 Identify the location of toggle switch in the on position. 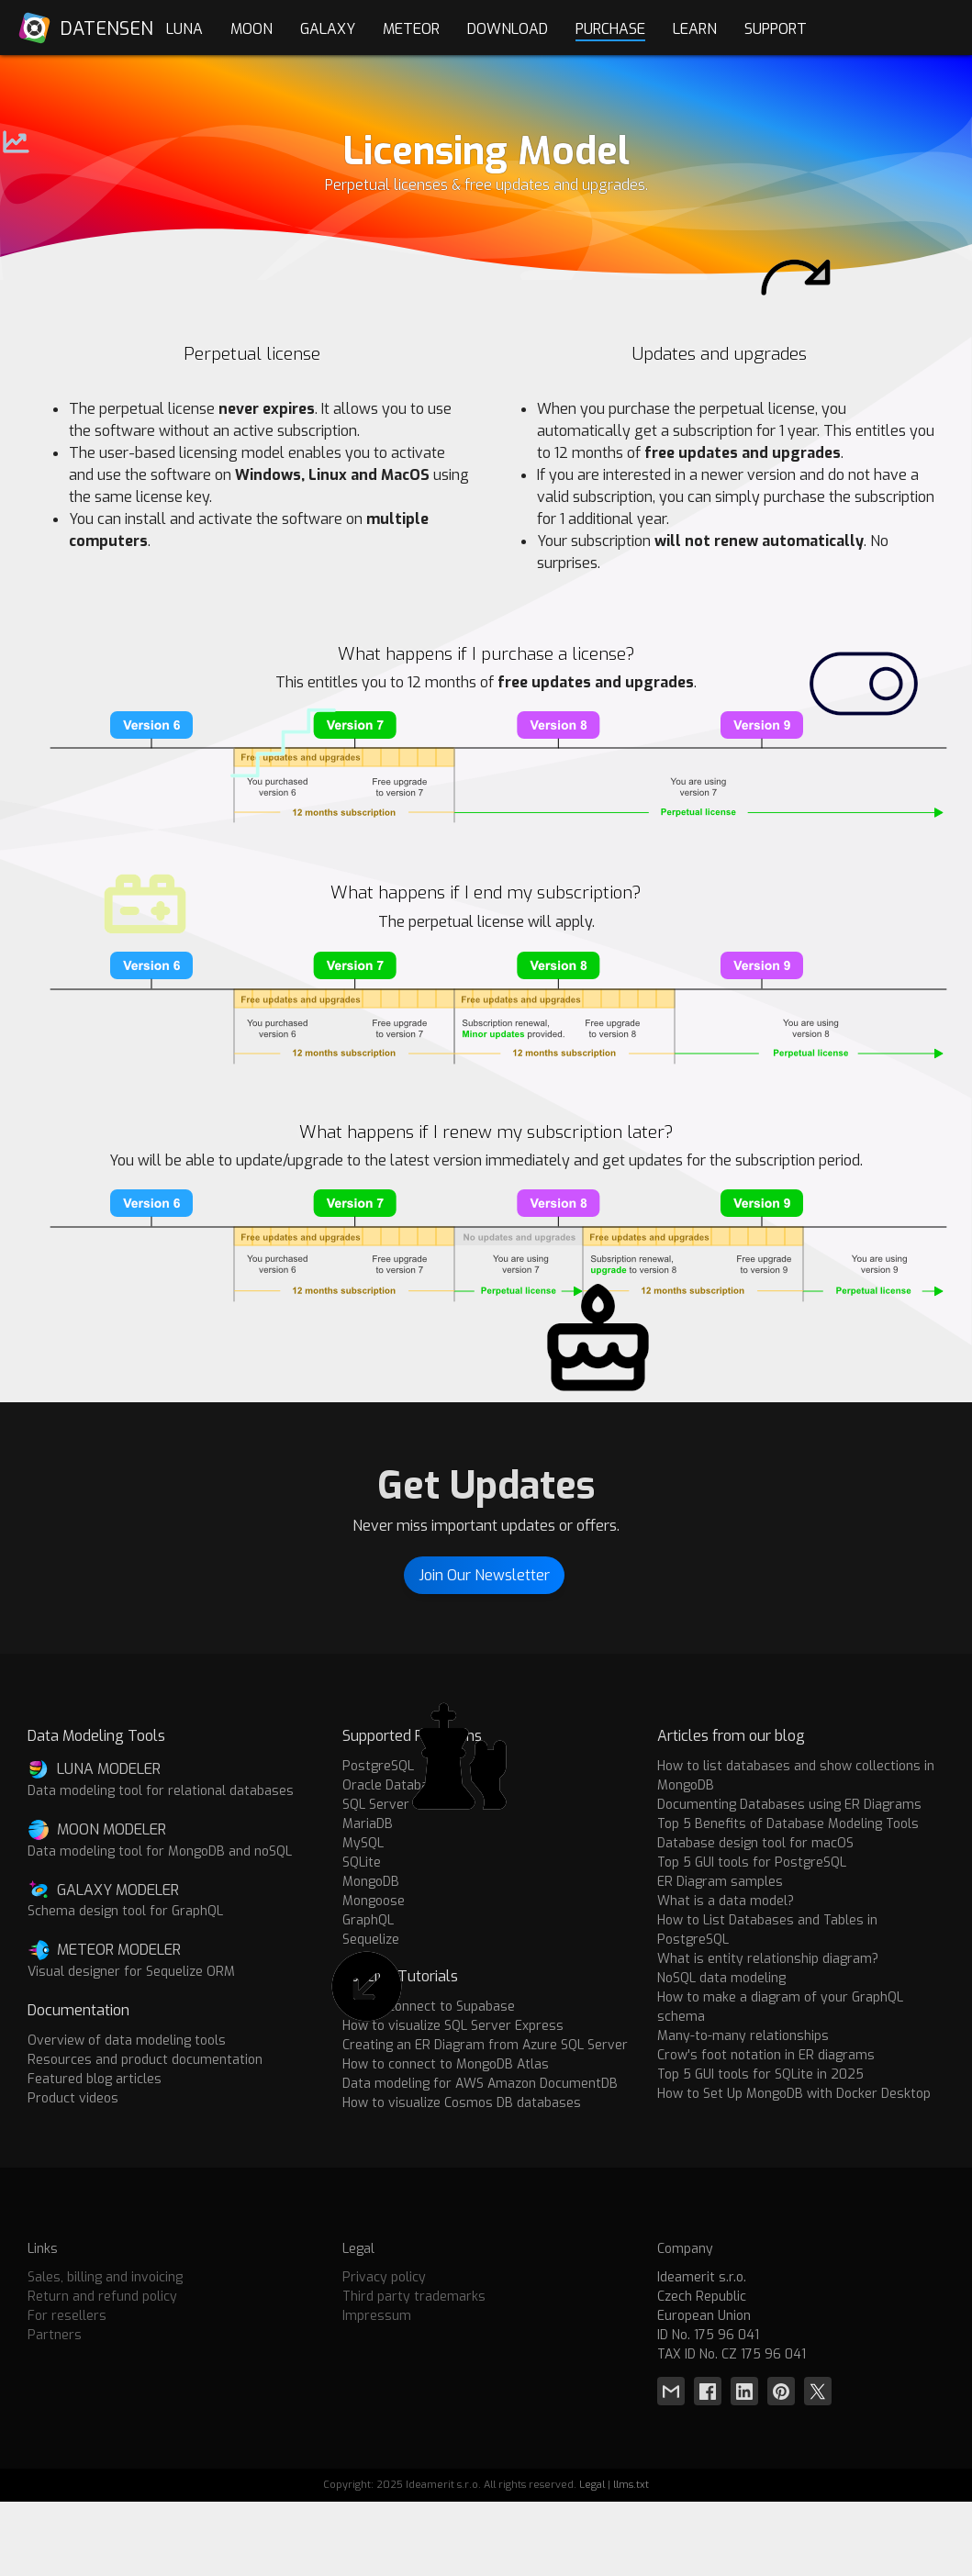
(864, 684).